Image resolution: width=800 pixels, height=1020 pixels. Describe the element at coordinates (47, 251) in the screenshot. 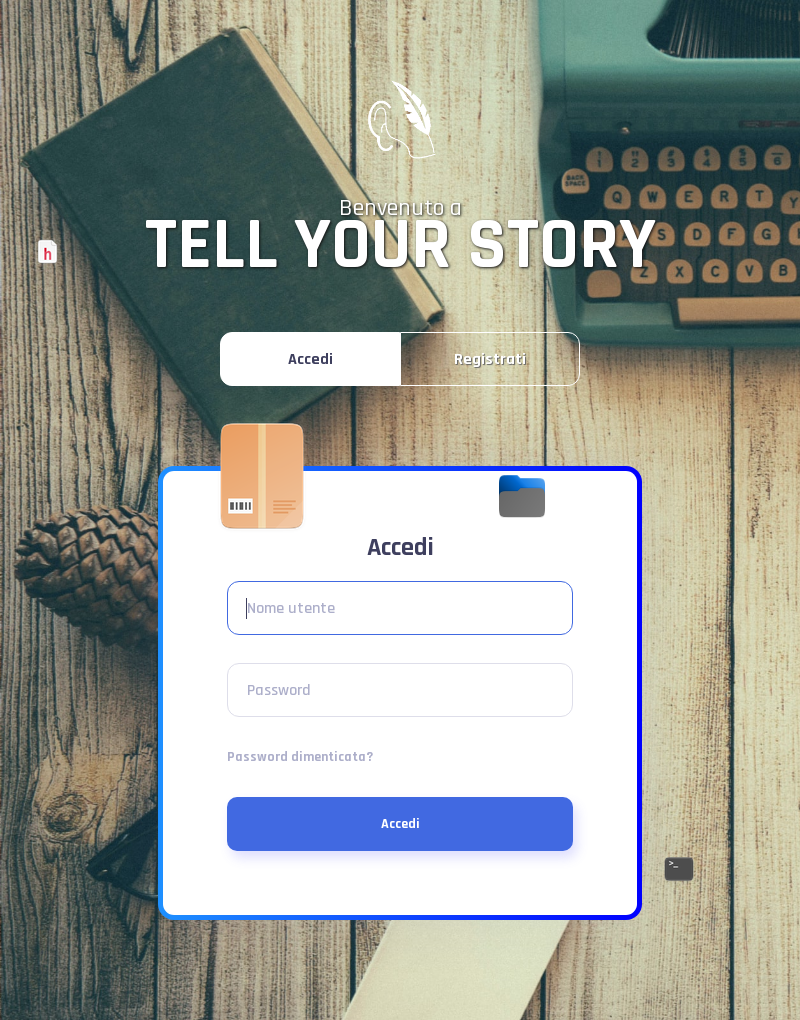

I see `c/c++ header file` at that location.